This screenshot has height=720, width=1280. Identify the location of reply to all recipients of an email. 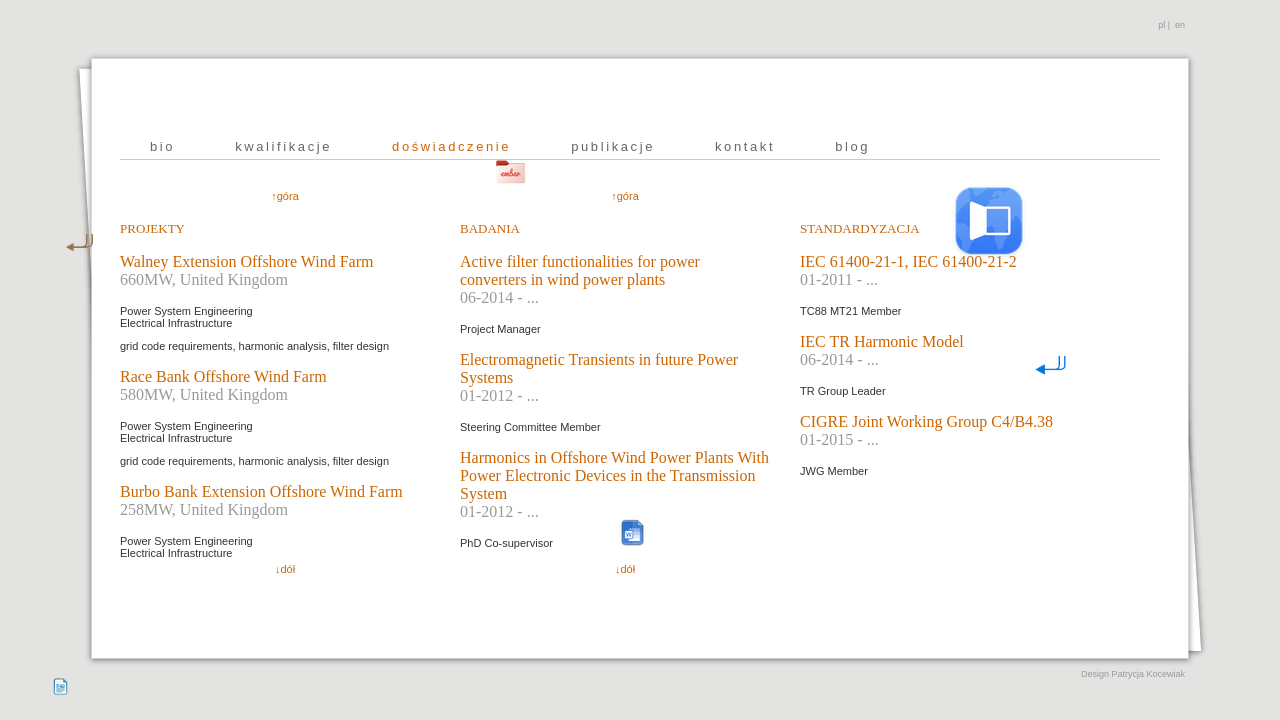
(1050, 363).